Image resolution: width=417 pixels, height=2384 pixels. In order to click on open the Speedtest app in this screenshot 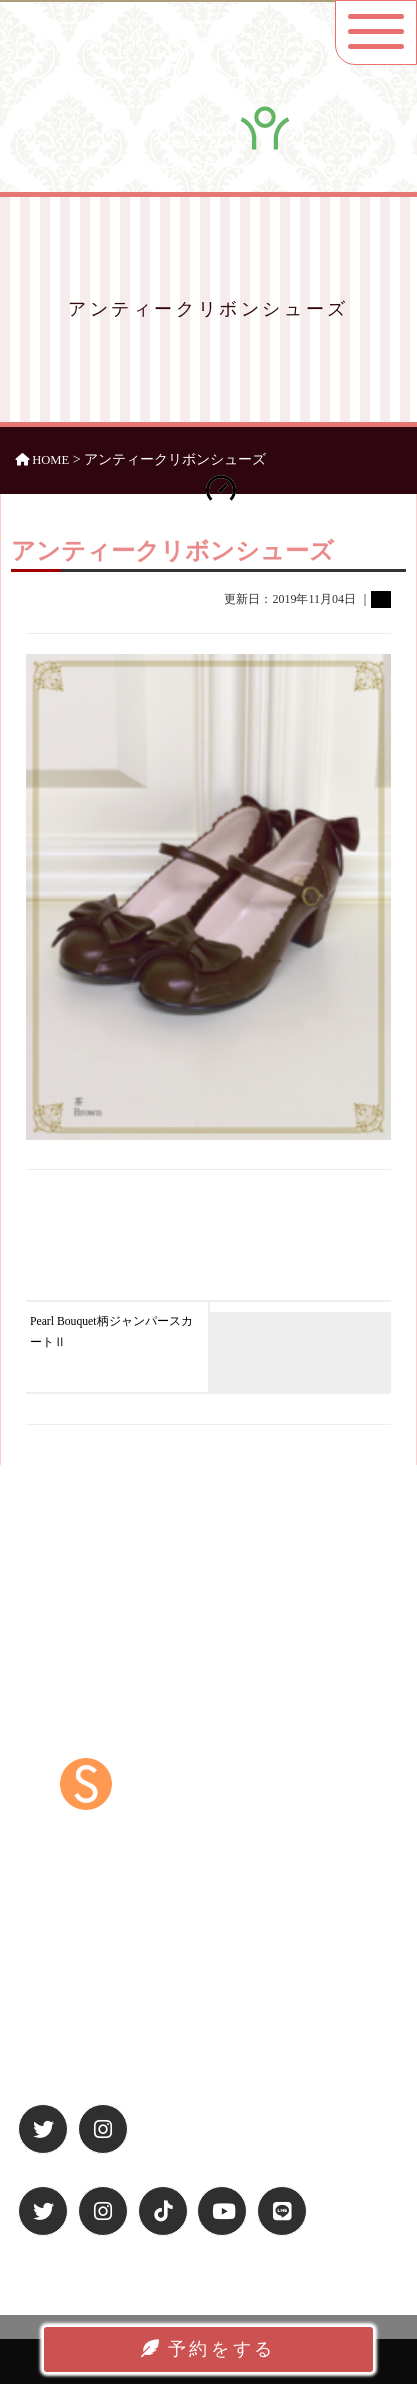, I will do `click(221, 488)`.